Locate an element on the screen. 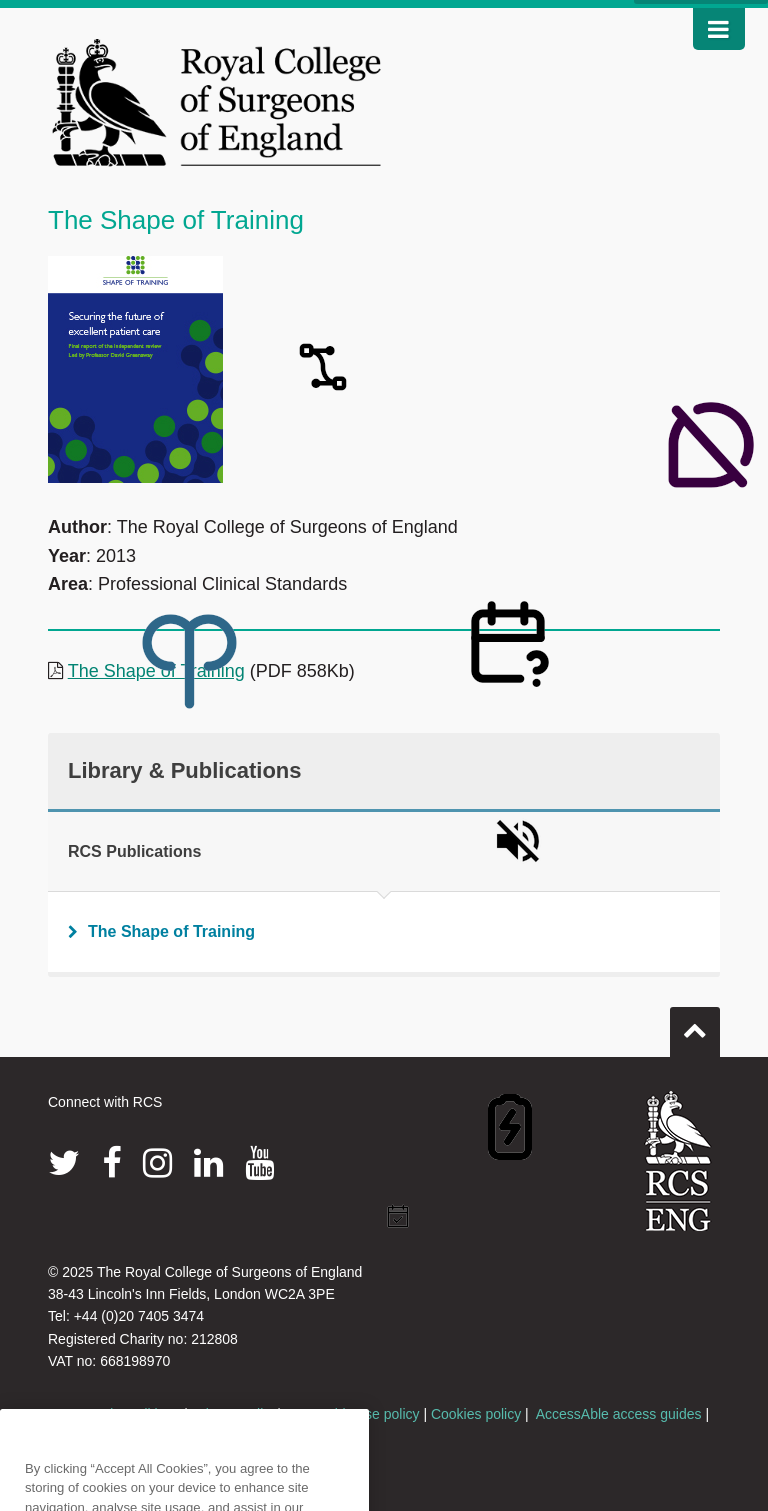 The width and height of the screenshot is (768, 1511). mute audio or sound is located at coordinates (518, 841).